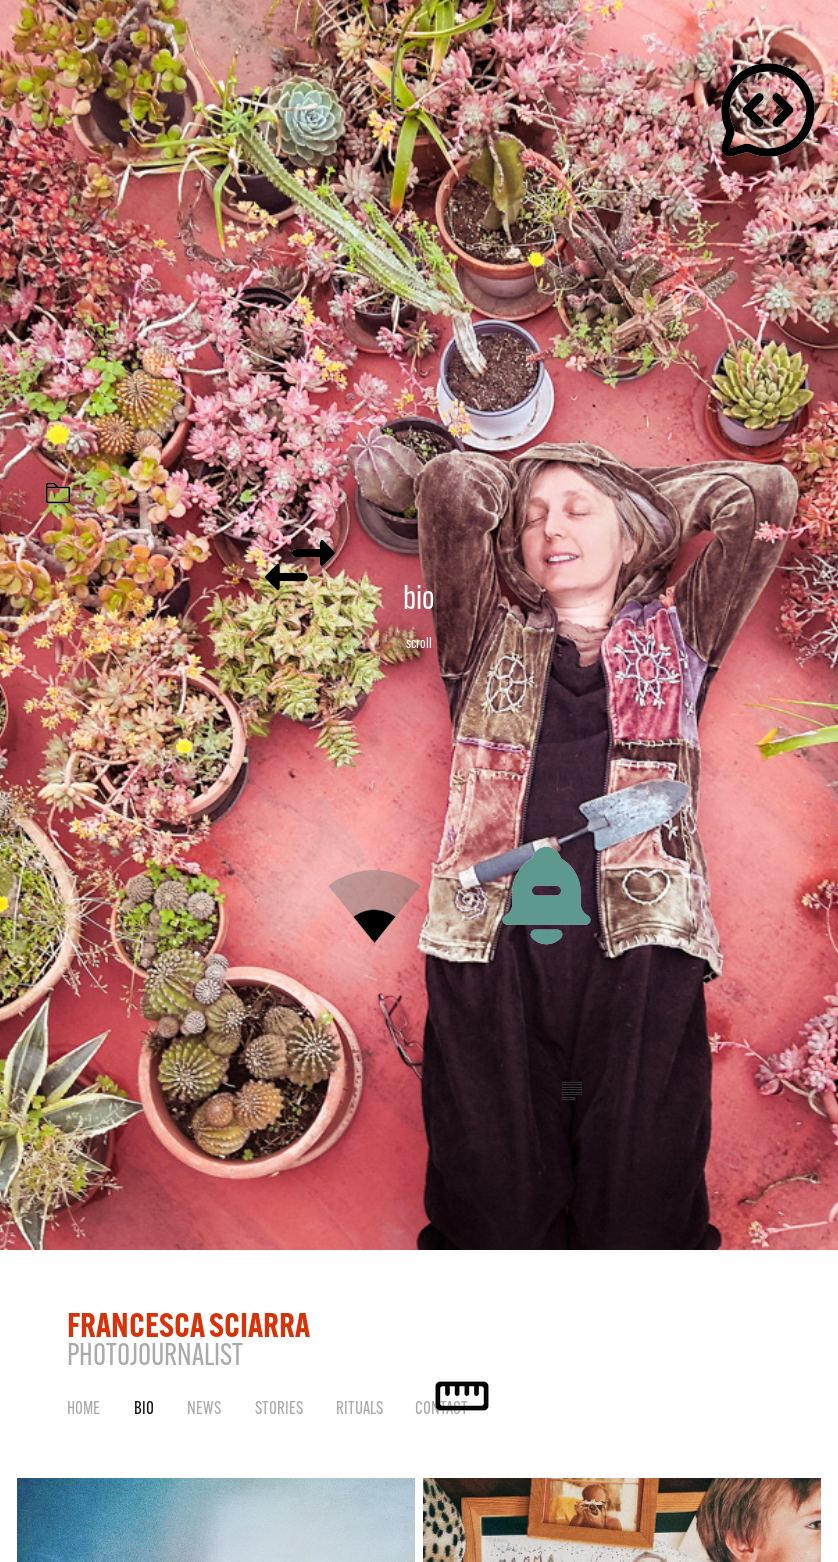 The width and height of the screenshot is (838, 1562). What do you see at coordinates (374, 905) in the screenshot?
I see `indicates weak wifi signal strength (1 bar)` at bounding box center [374, 905].